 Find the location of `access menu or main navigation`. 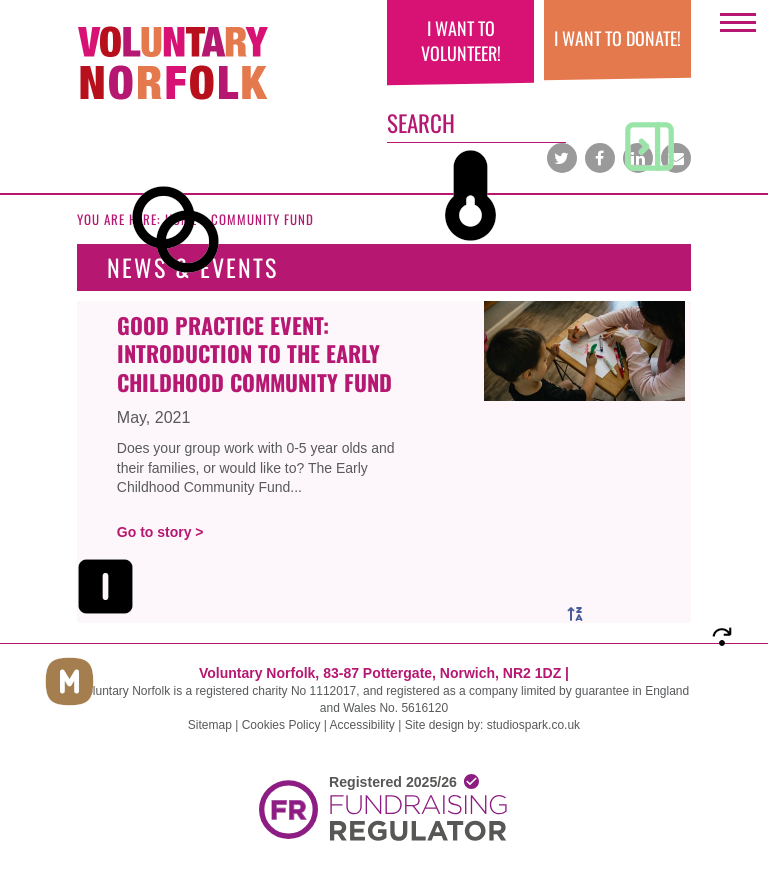

access menu or main navigation is located at coordinates (69, 681).